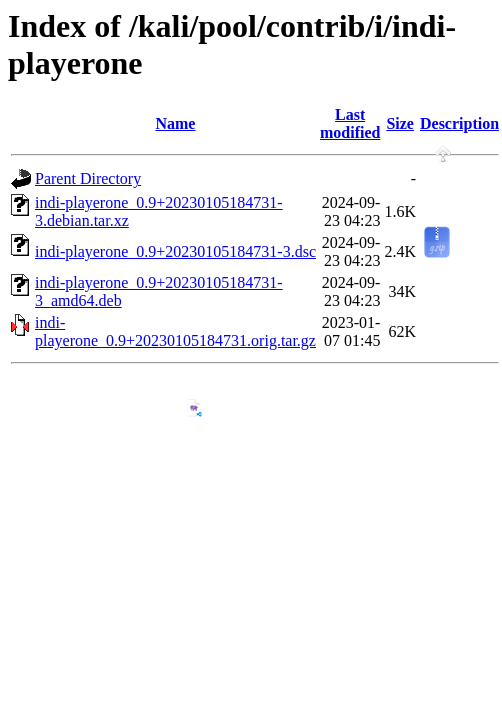  Describe the element at coordinates (443, 154) in the screenshot. I see `navigate up one level in a directory or list` at that location.